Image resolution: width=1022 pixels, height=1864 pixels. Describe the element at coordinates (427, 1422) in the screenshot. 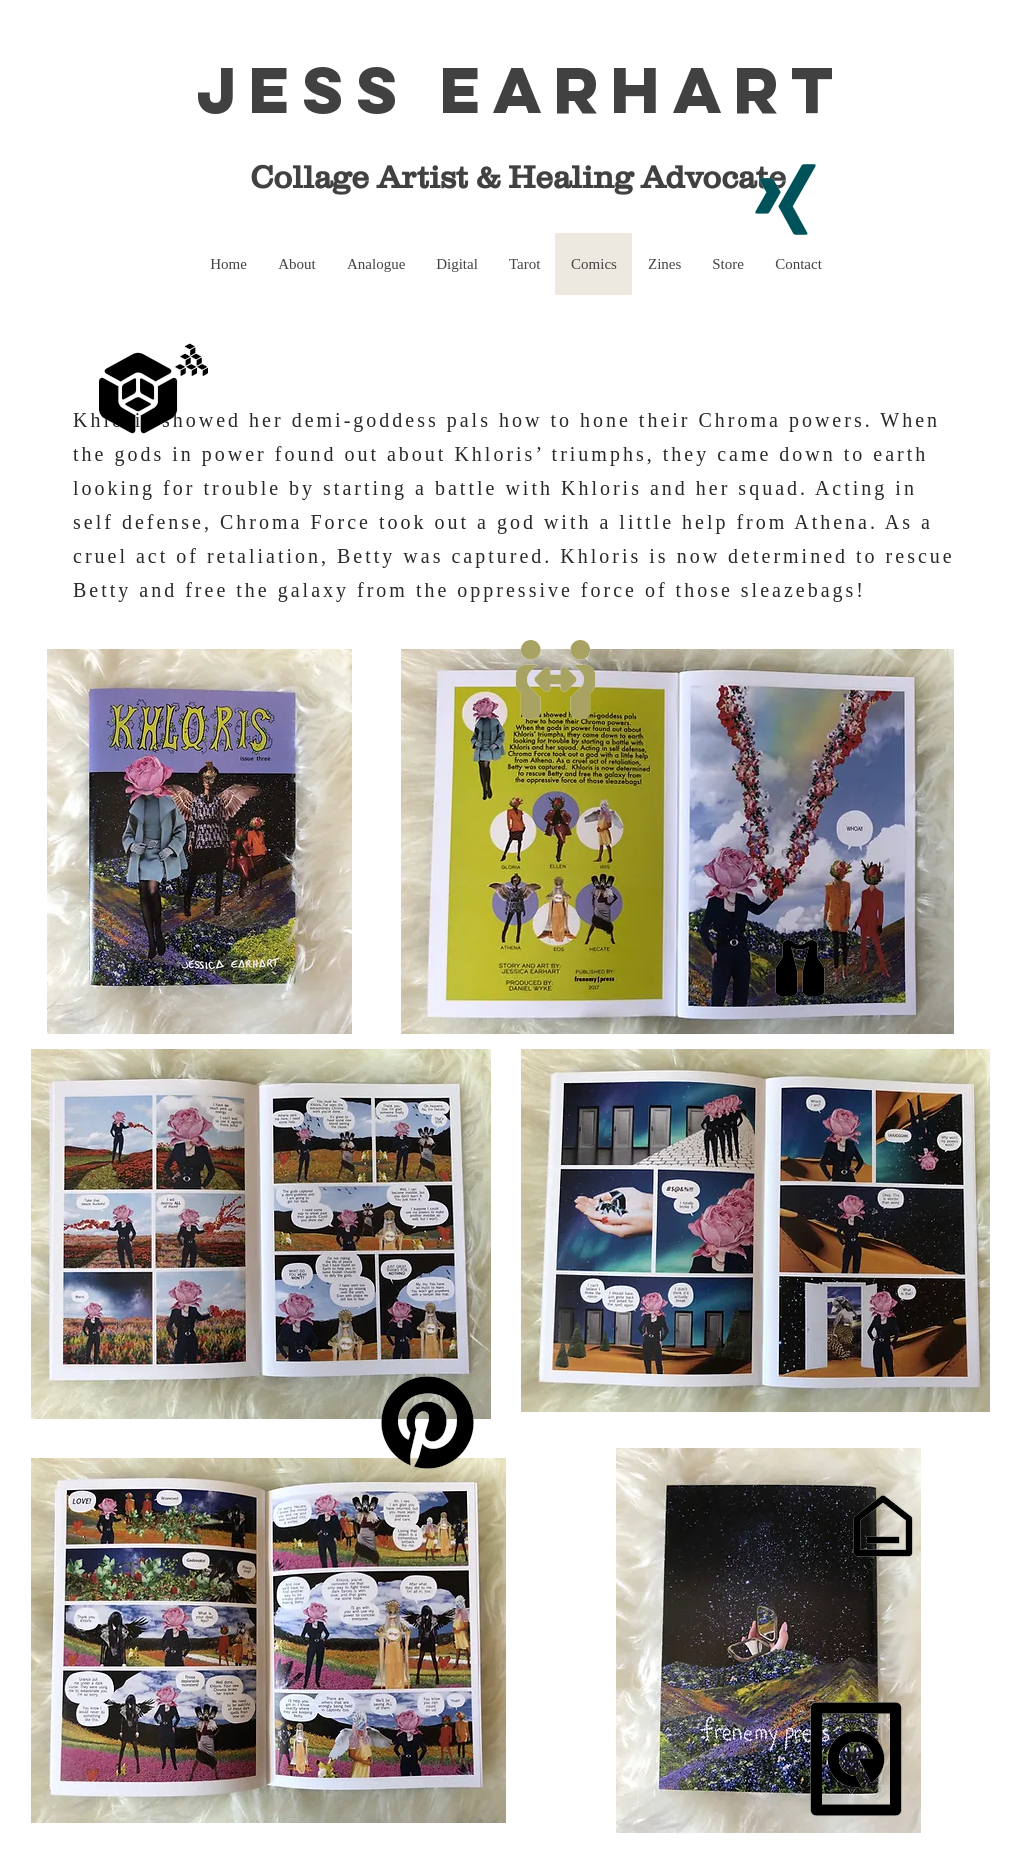

I see `open the Pinterest app` at that location.